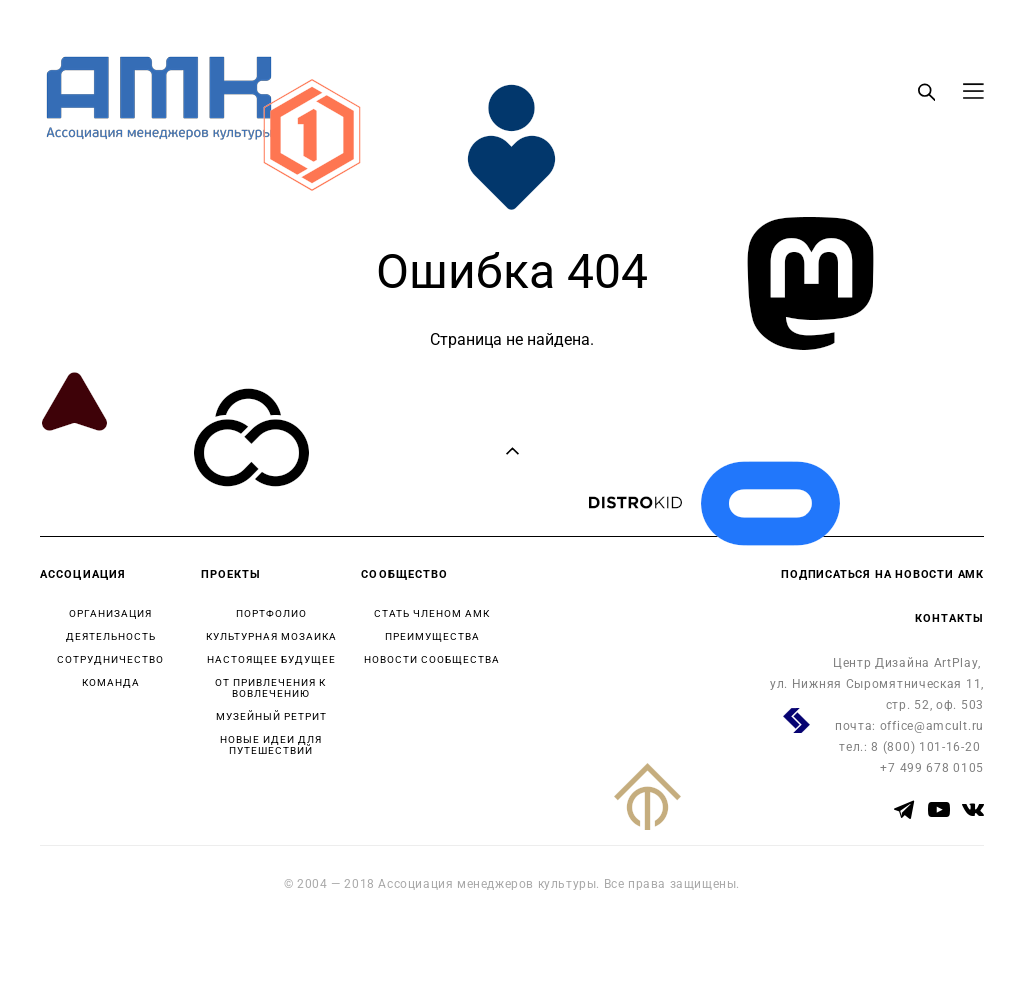 Image resolution: width=1024 pixels, height=991 pixels. What do you see at coordinates (810, 283) in the screenshot?
I see `open the Mastodon app` at bounding box center [810, 283].